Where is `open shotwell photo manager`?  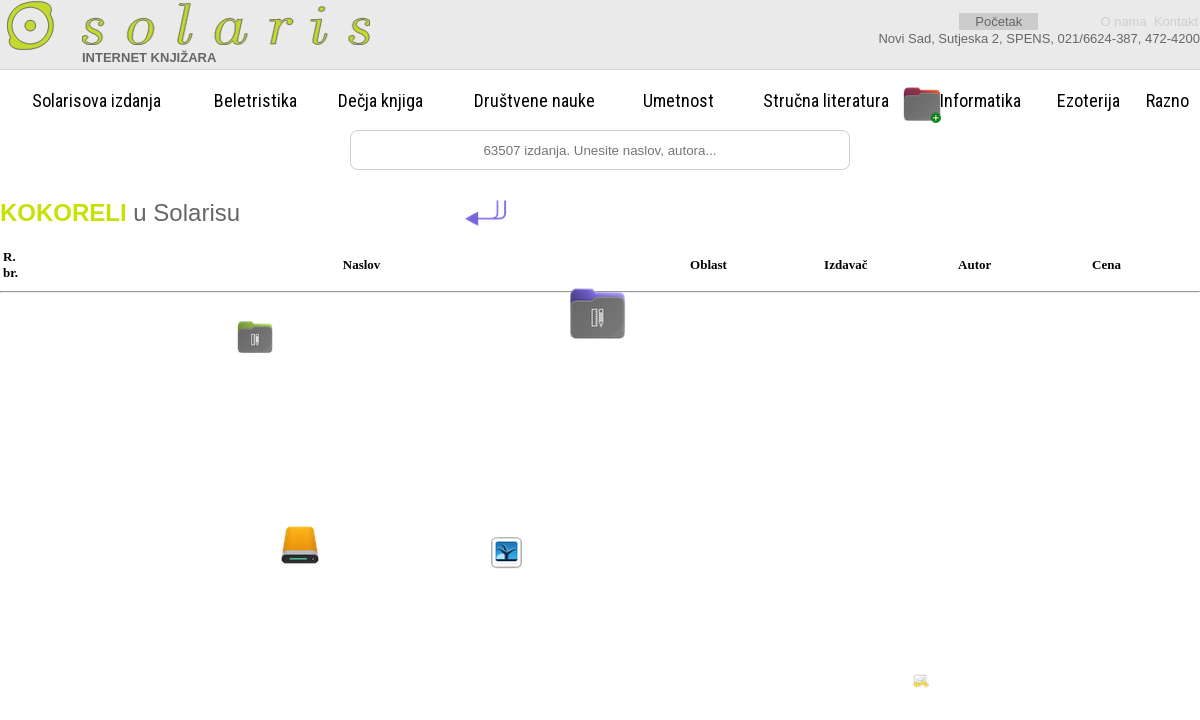 open shotwell photo manager is located at coordinates (506, 552).